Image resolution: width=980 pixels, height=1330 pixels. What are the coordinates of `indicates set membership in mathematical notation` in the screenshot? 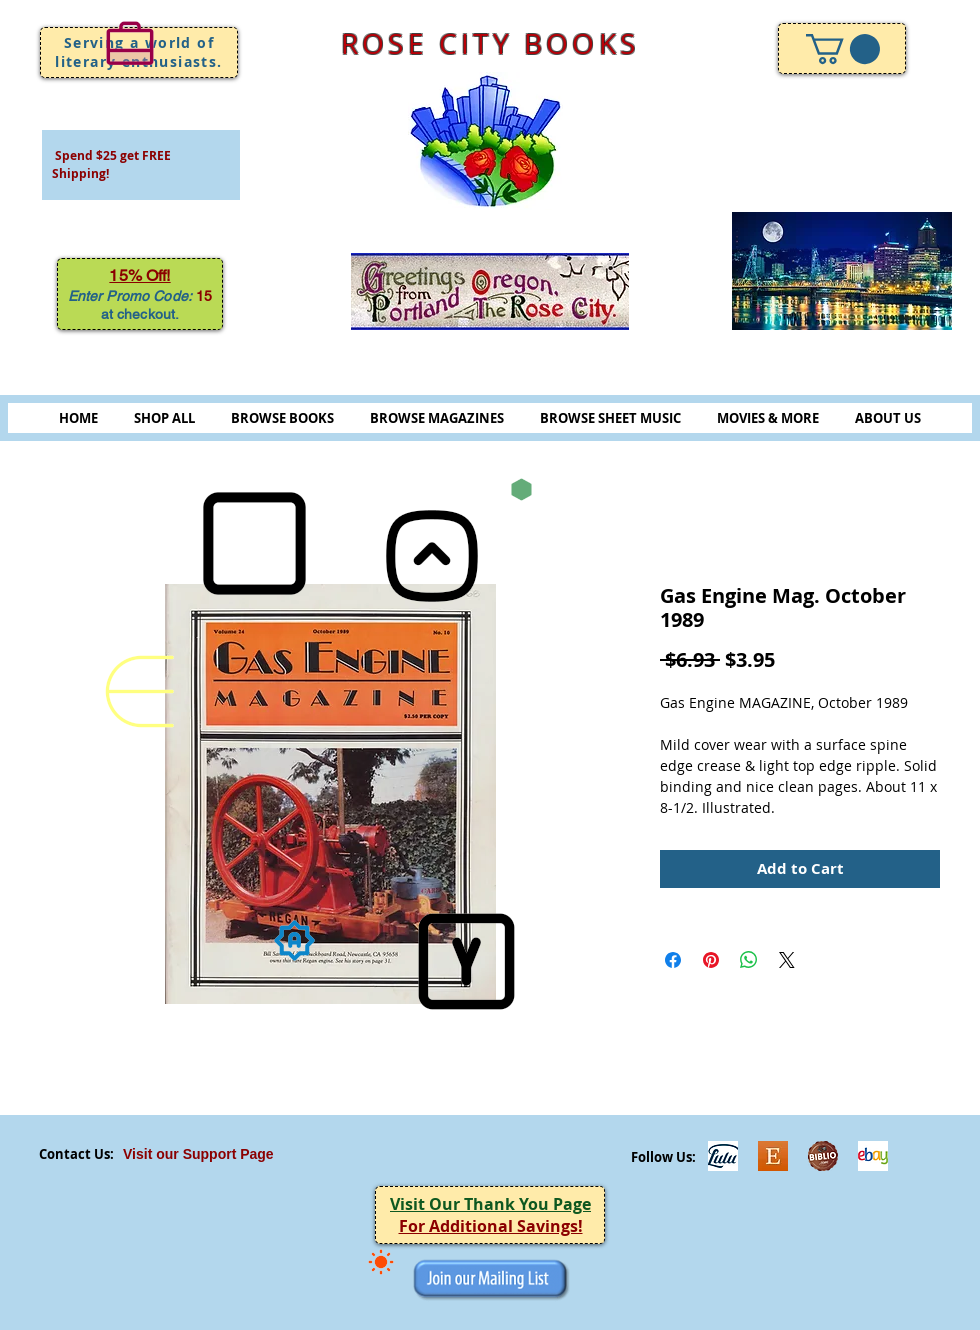 It's located at (141, 691).